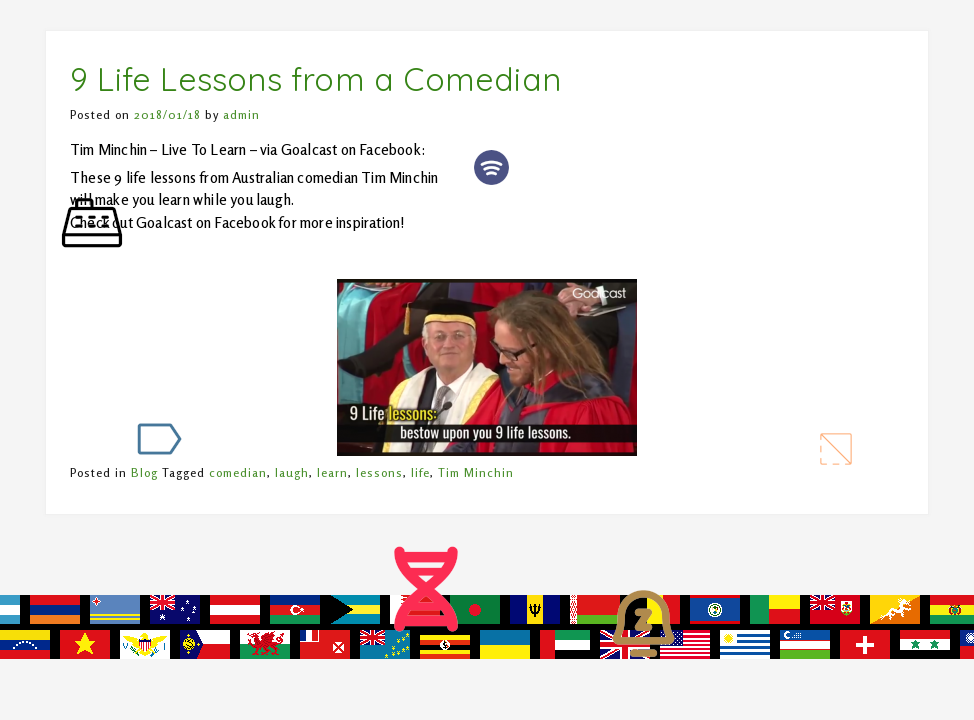  Describe the element at coordinates (643, 623) in the screenshot. I see `snooze notifications` at that location.